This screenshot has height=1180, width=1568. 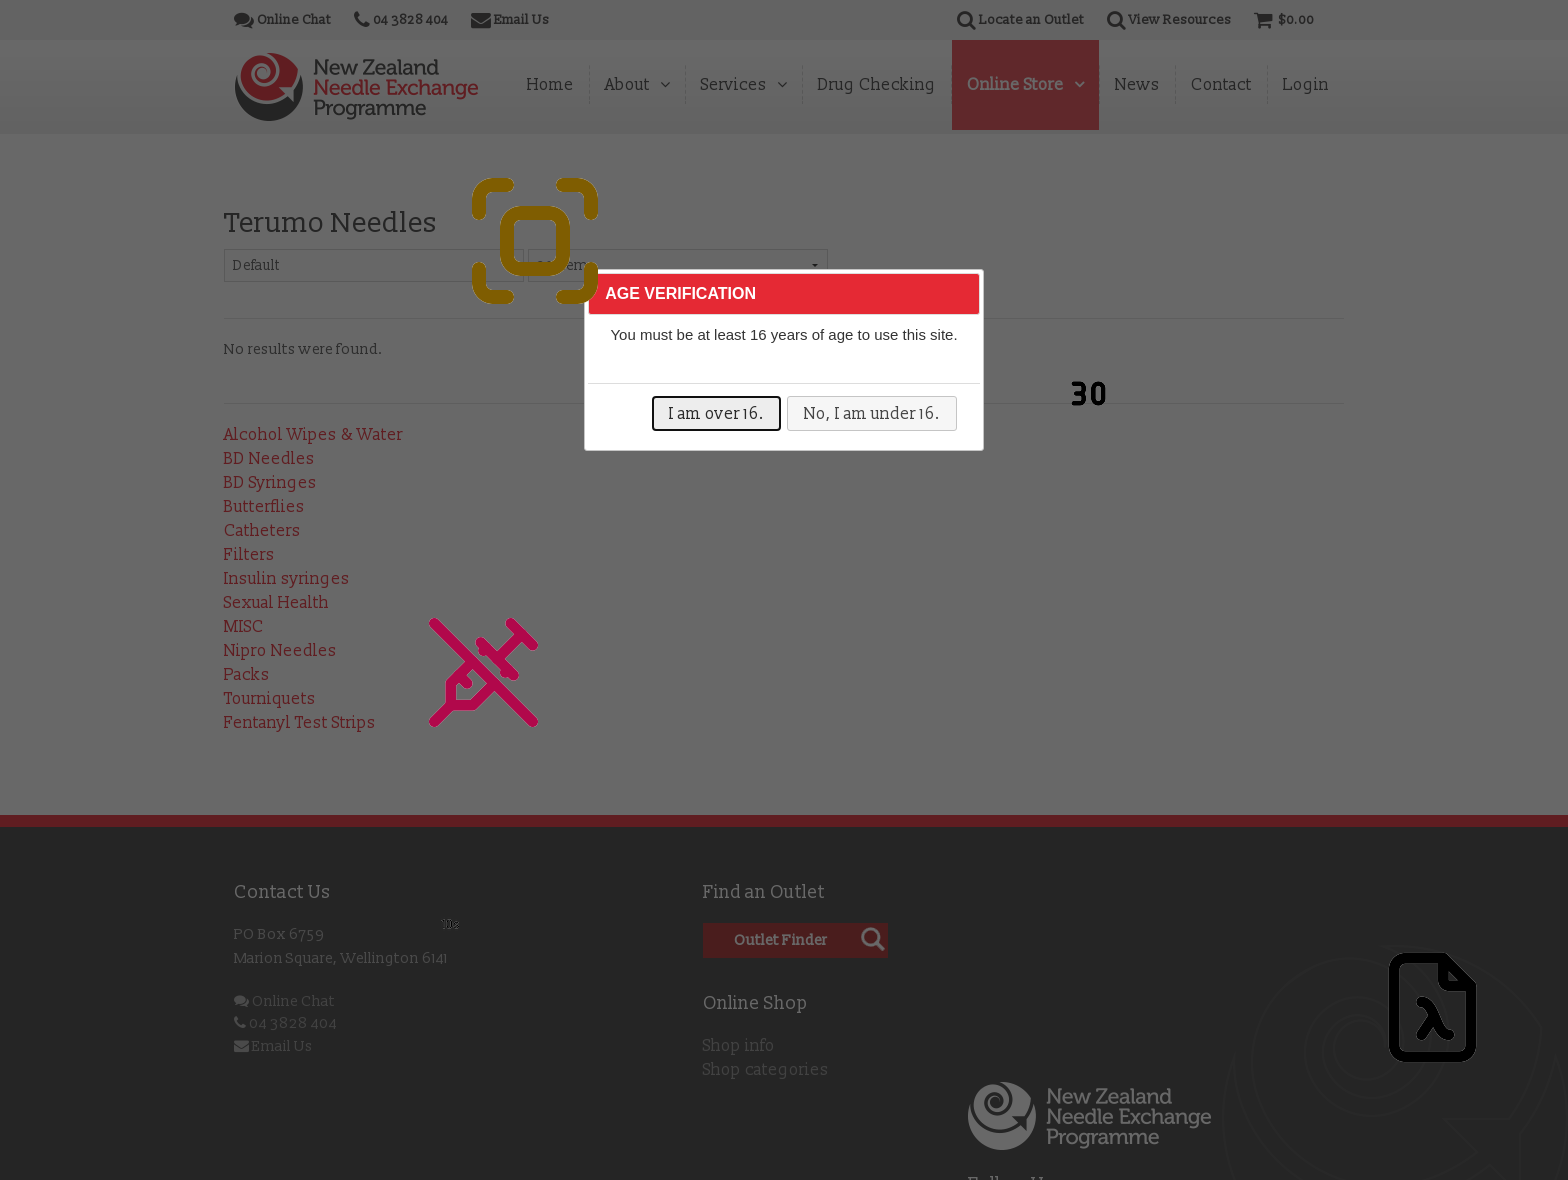 I want to click on scan or capture an object, so click(x=535, y=241).